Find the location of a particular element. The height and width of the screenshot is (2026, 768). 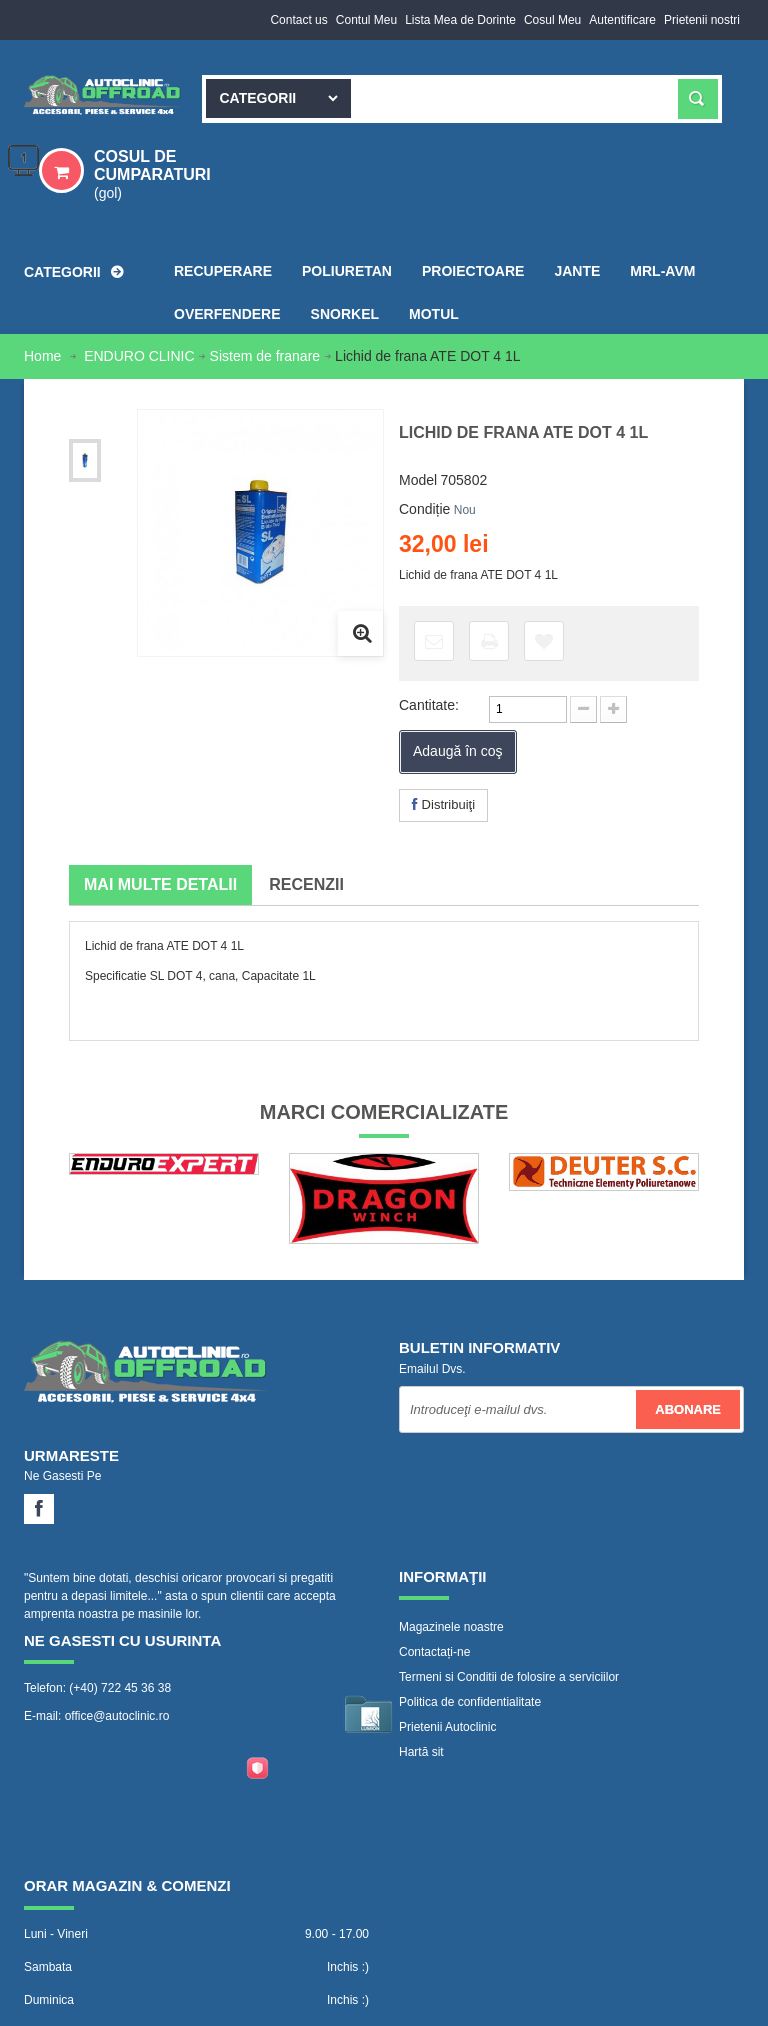

open lumion project files folder is located at coordinates (368, 1715).